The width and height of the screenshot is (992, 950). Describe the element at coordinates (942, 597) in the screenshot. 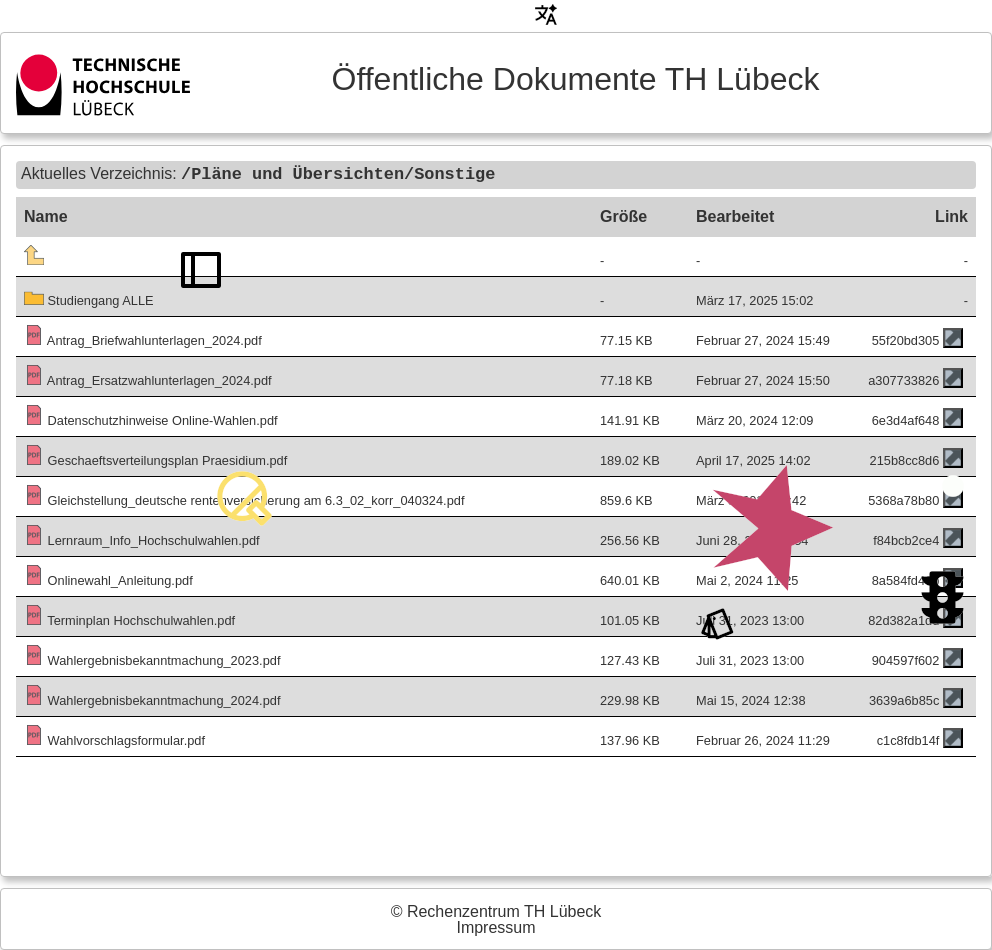

I see `view traffic conditions` at that location.